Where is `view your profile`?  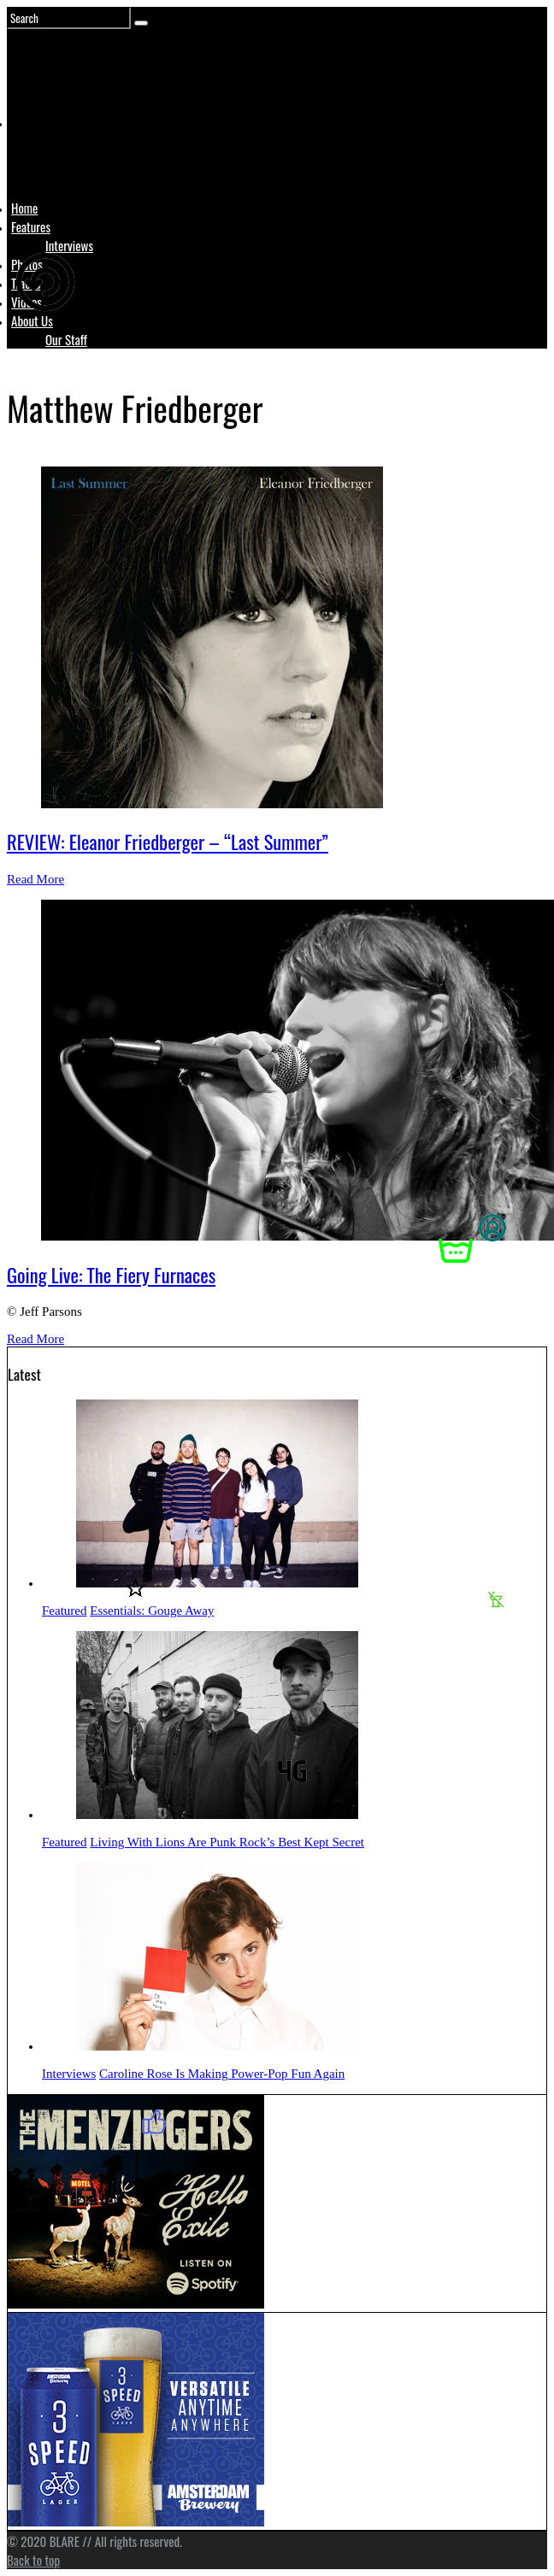 view your profile is located at coordinates (492, 1228).